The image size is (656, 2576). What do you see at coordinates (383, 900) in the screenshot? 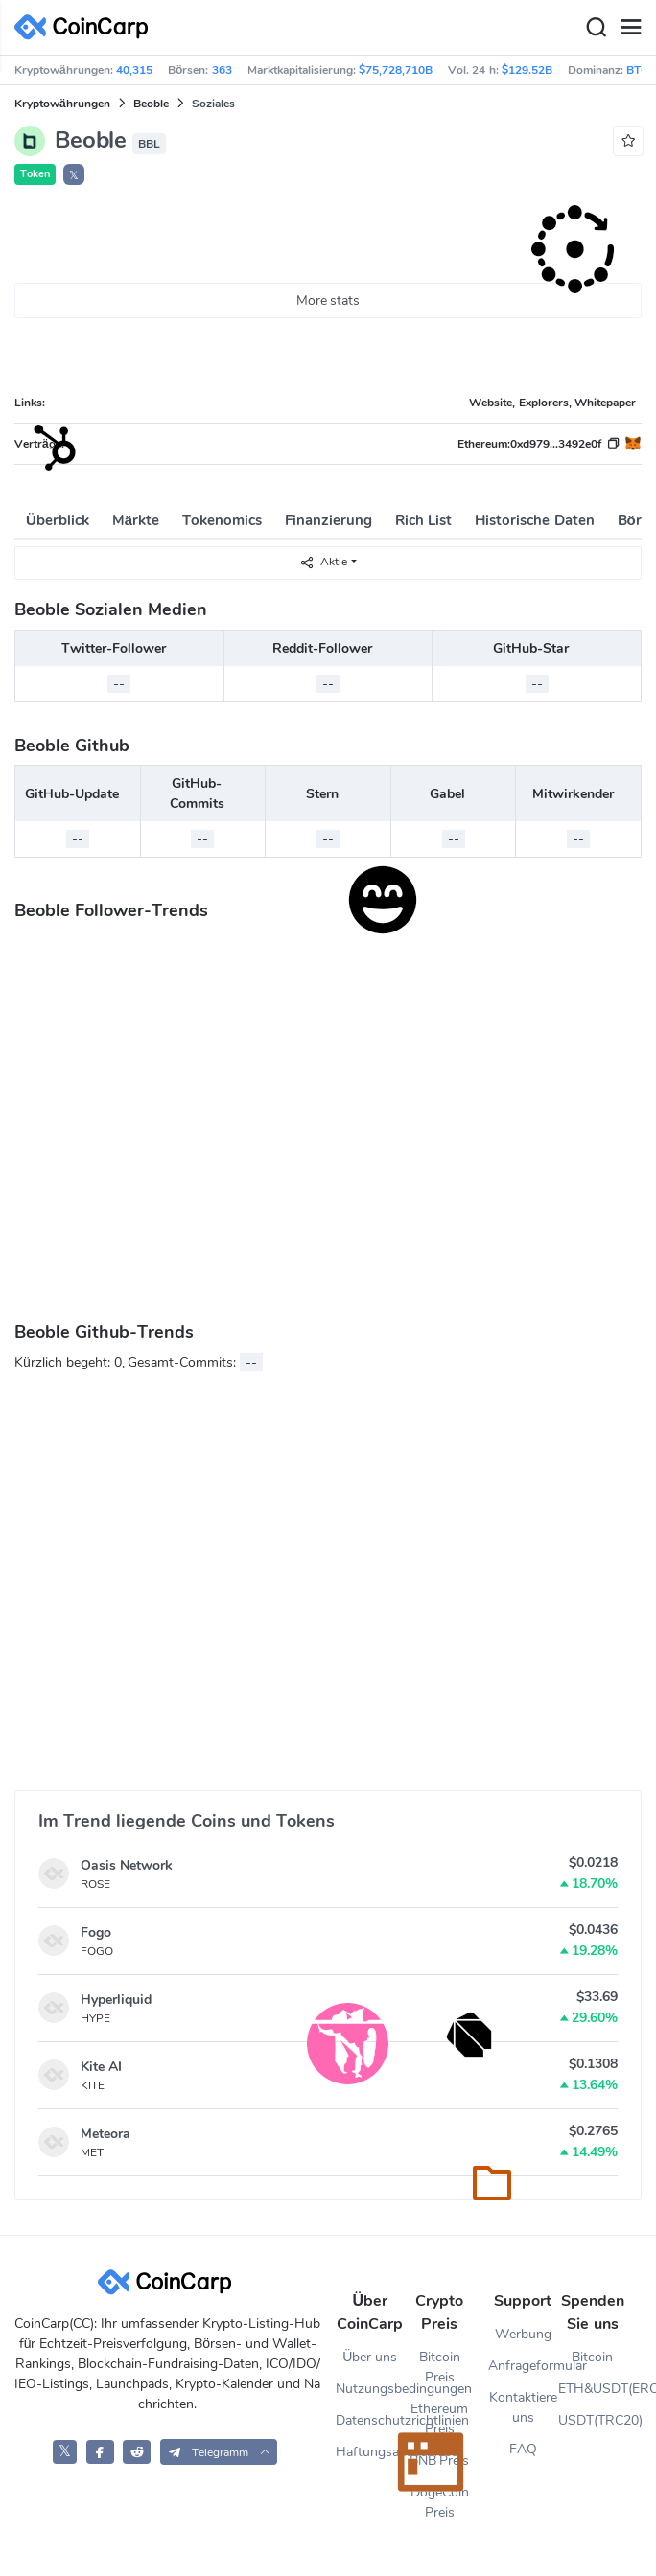
I see `add a happy reaction or emoji` at bounding box center [383, 900].